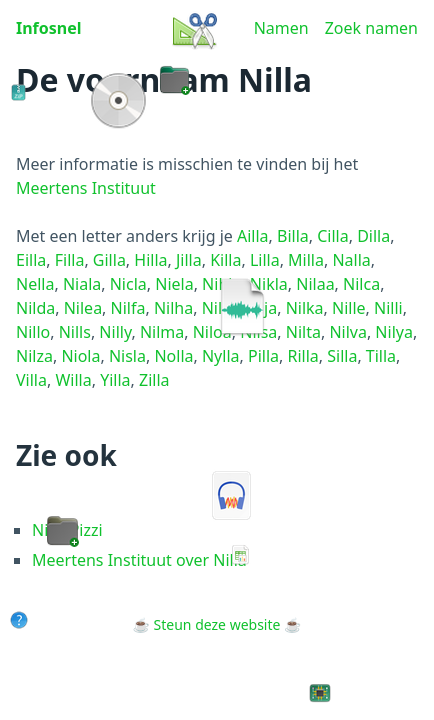 This screenshot has height=720, width=434. What do you see at coordinates (320, 693) in the screenshot?
I see `open cpu-x system monitoring app` at bounding box center [320, 693].